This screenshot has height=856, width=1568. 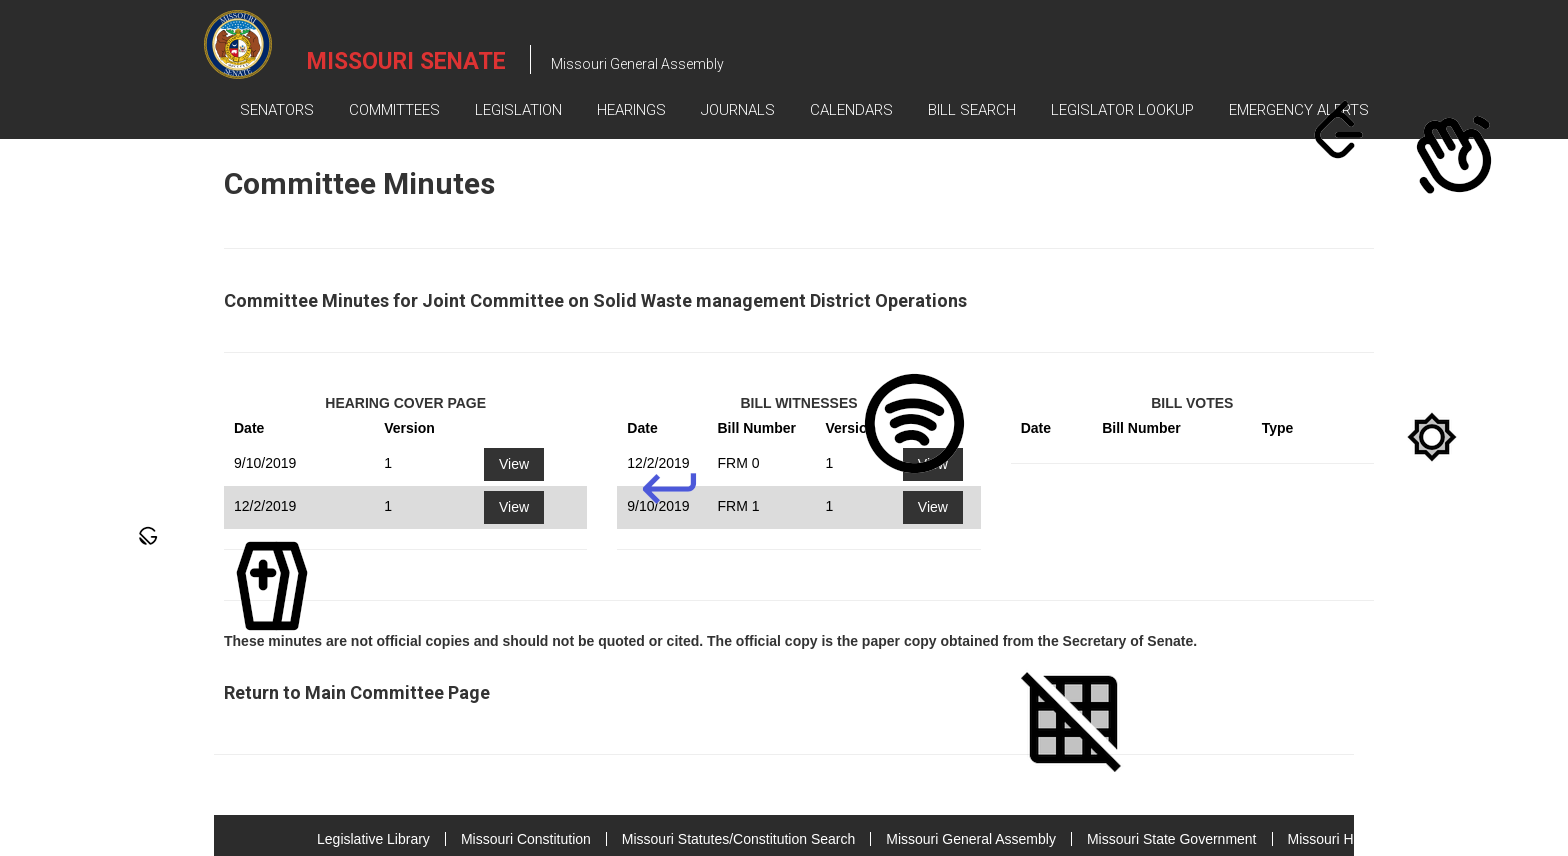 I want to click on decrease screen brightness, so click(x=1432, y=437).